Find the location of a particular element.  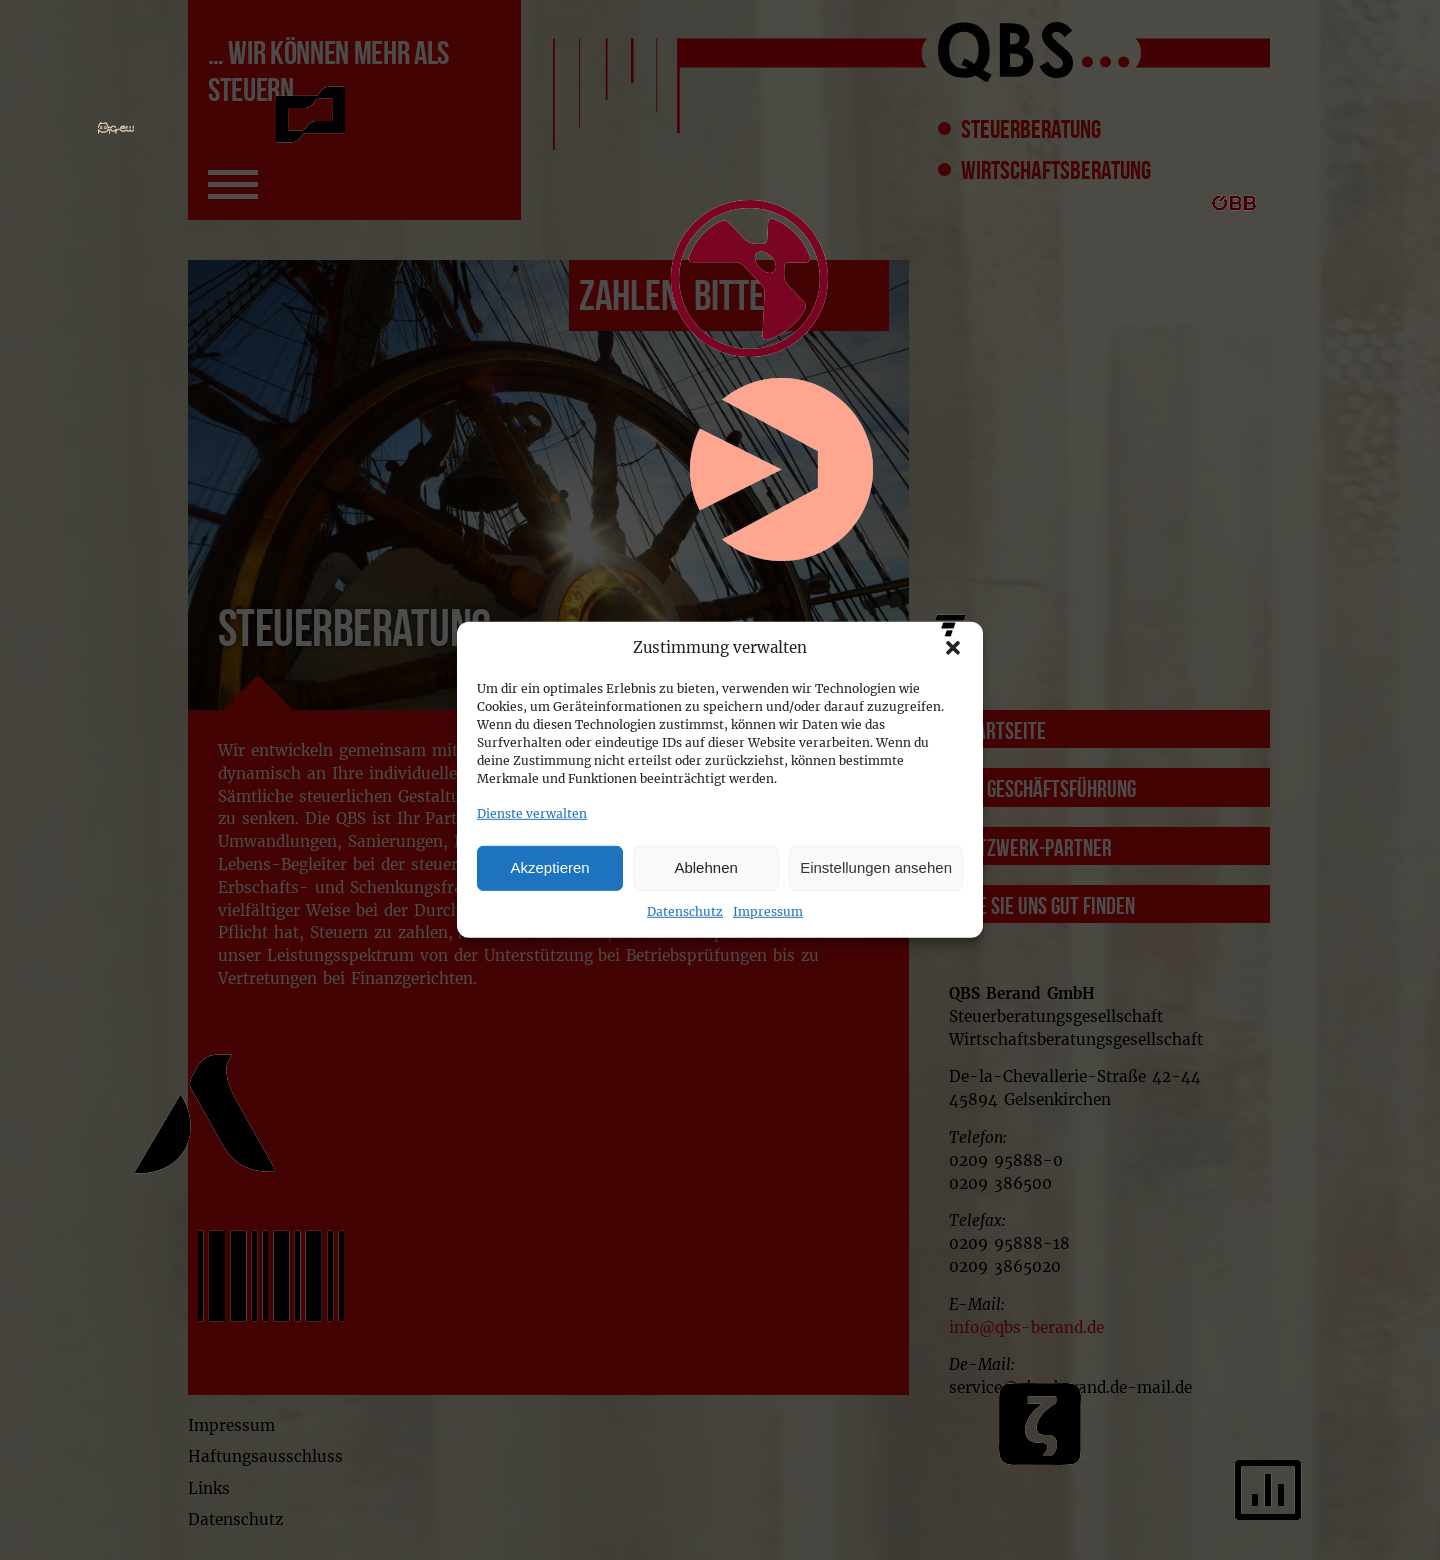

open the picrew avatar maker app is located at coordinates (116, 128).